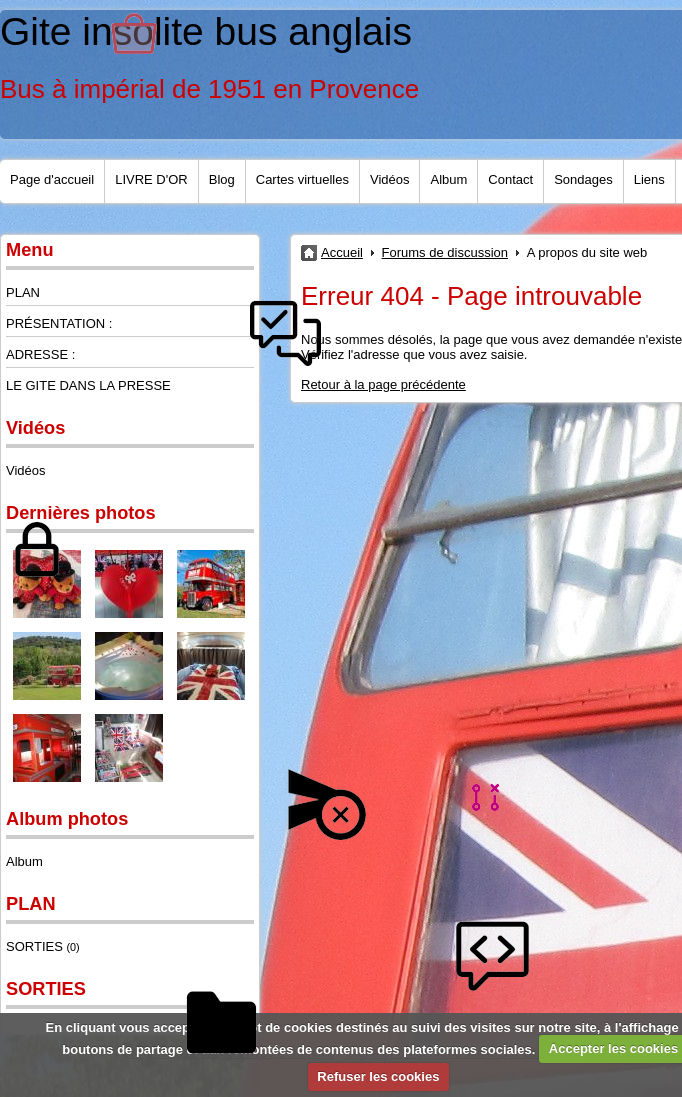  I want to click on view your shopping bag, so click(134, 36).